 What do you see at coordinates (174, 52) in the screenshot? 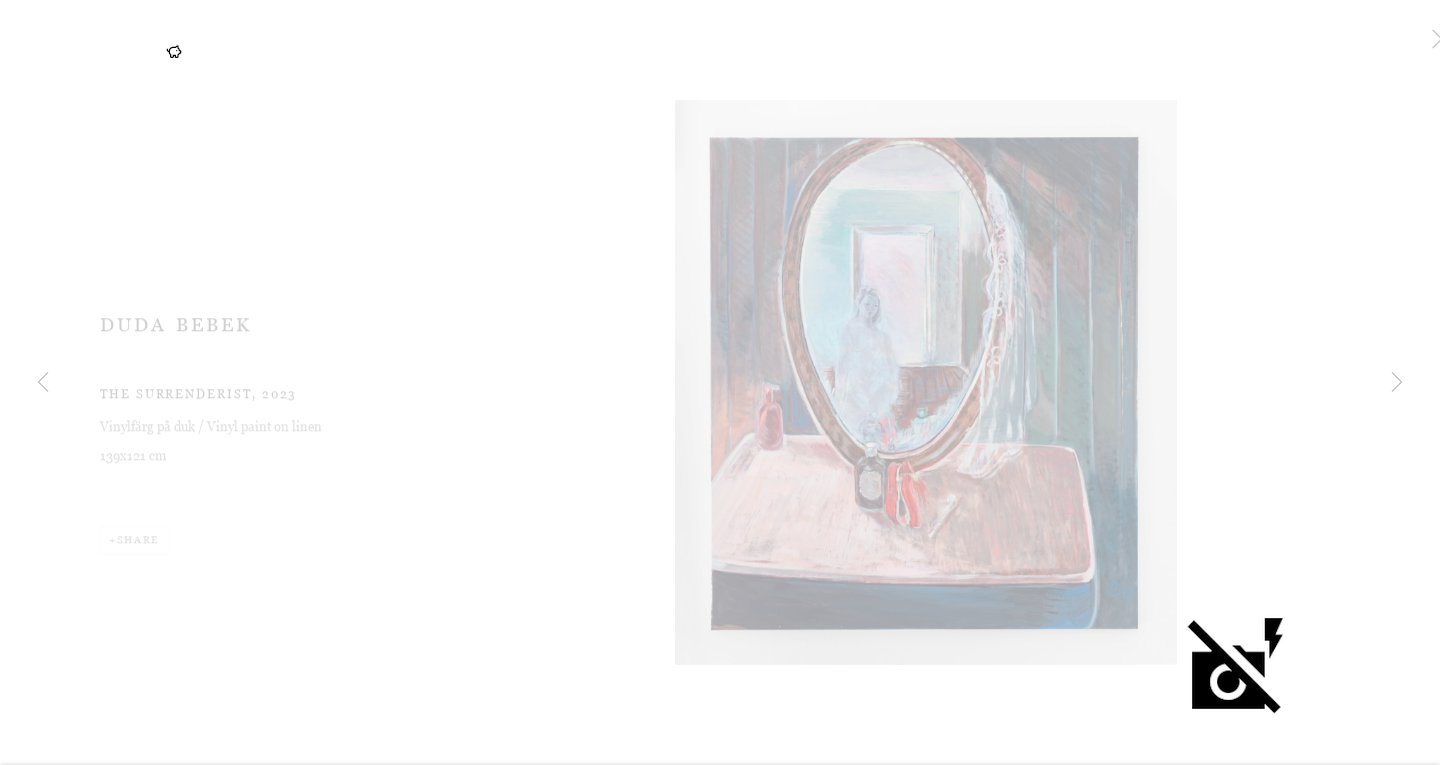
I see `access savings or budget features` at bounding box center [174, 52].